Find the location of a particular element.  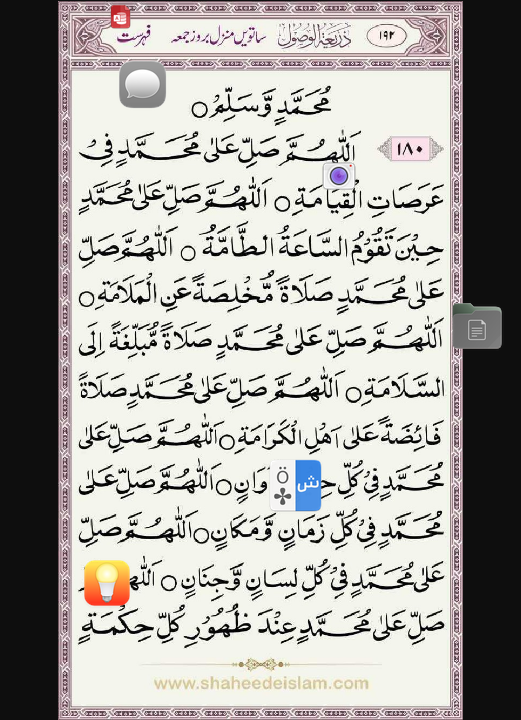

microsoft access database file is located at coordinates (120, 16).